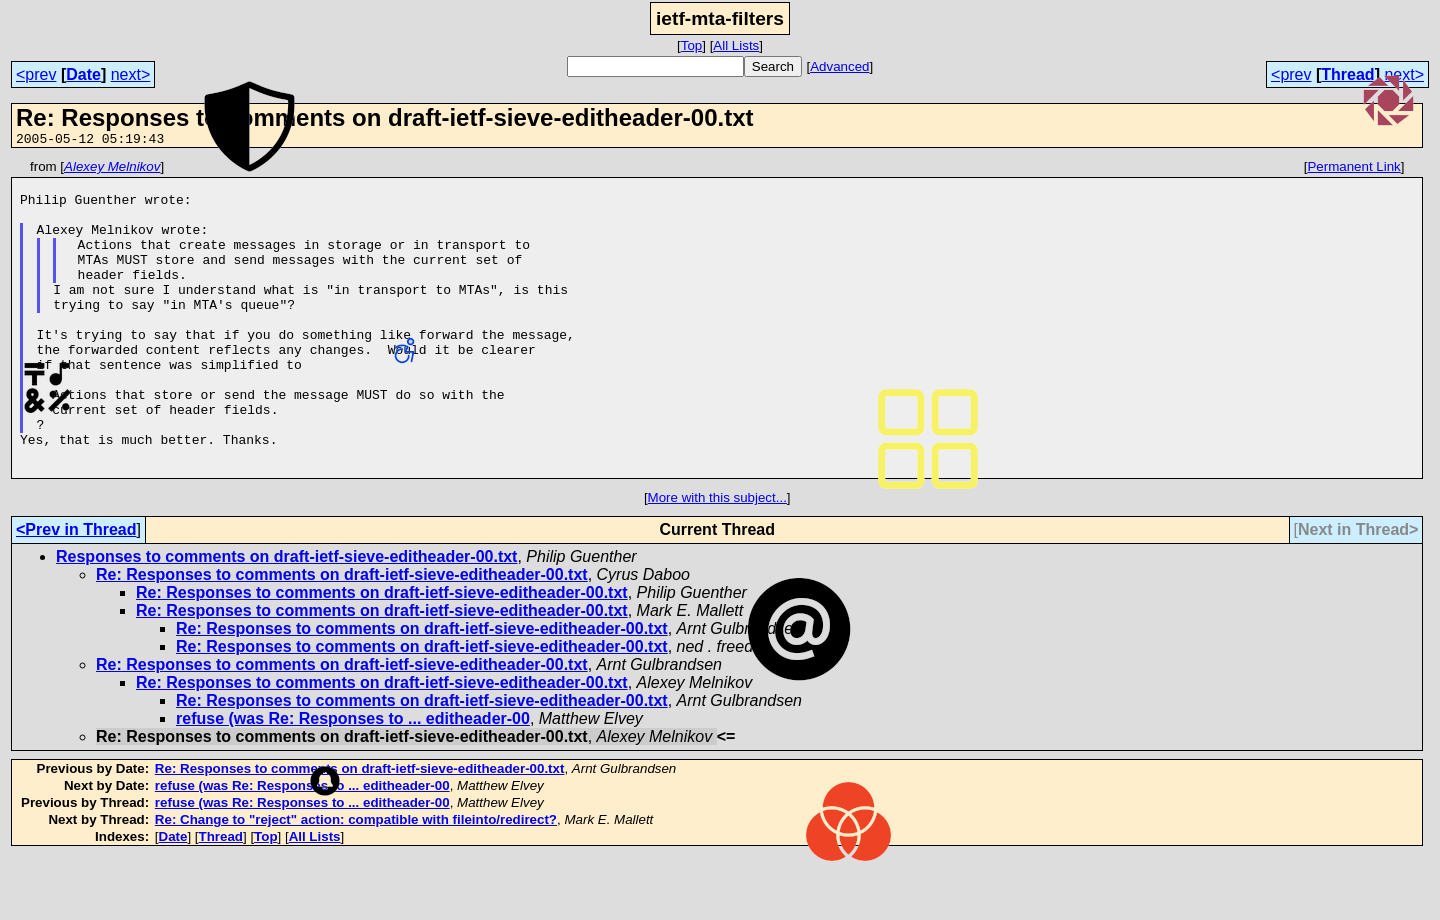 This screenshot has height=920, width=1440. What do you see at coordinates (1388, 100) in the screenshot?
I see `adjust camera aperture settings` at bounding box center [1388, 100].